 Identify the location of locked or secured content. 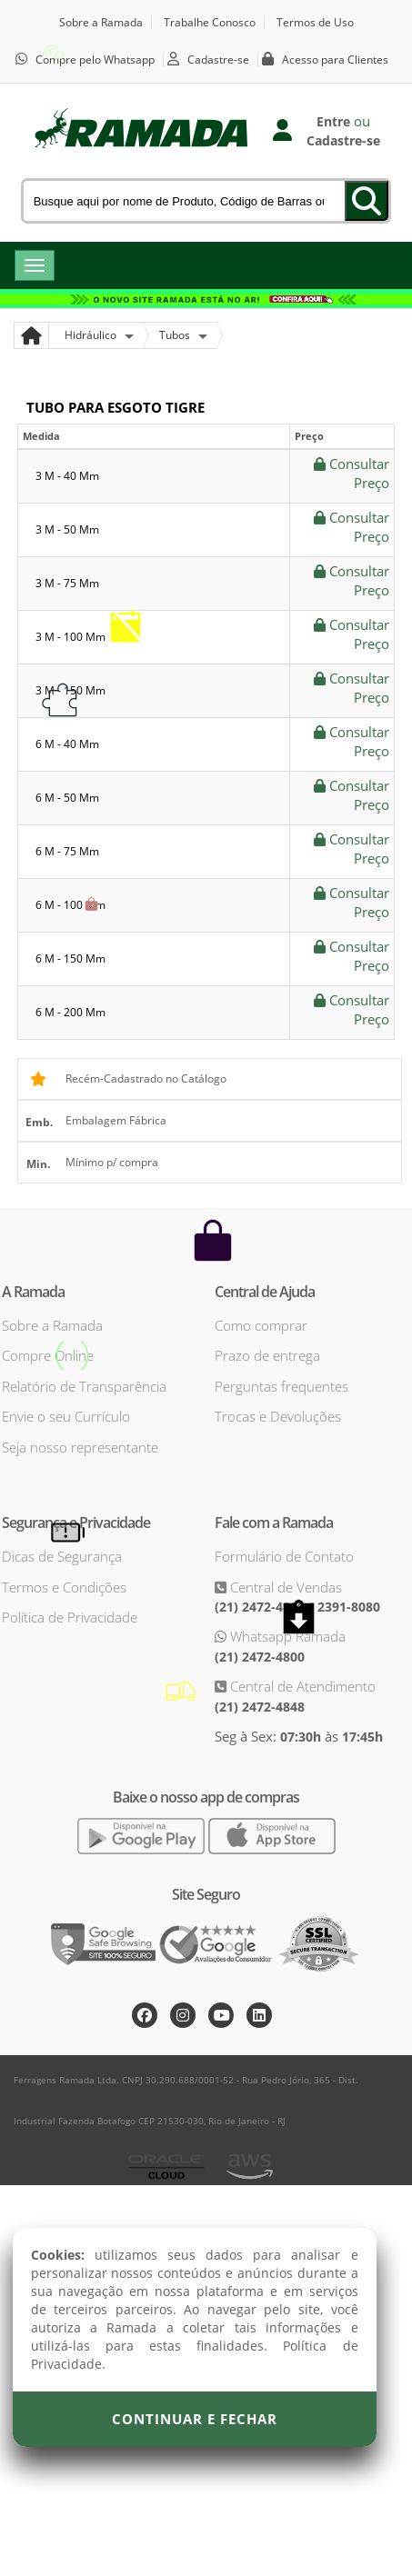
(213, 1243).